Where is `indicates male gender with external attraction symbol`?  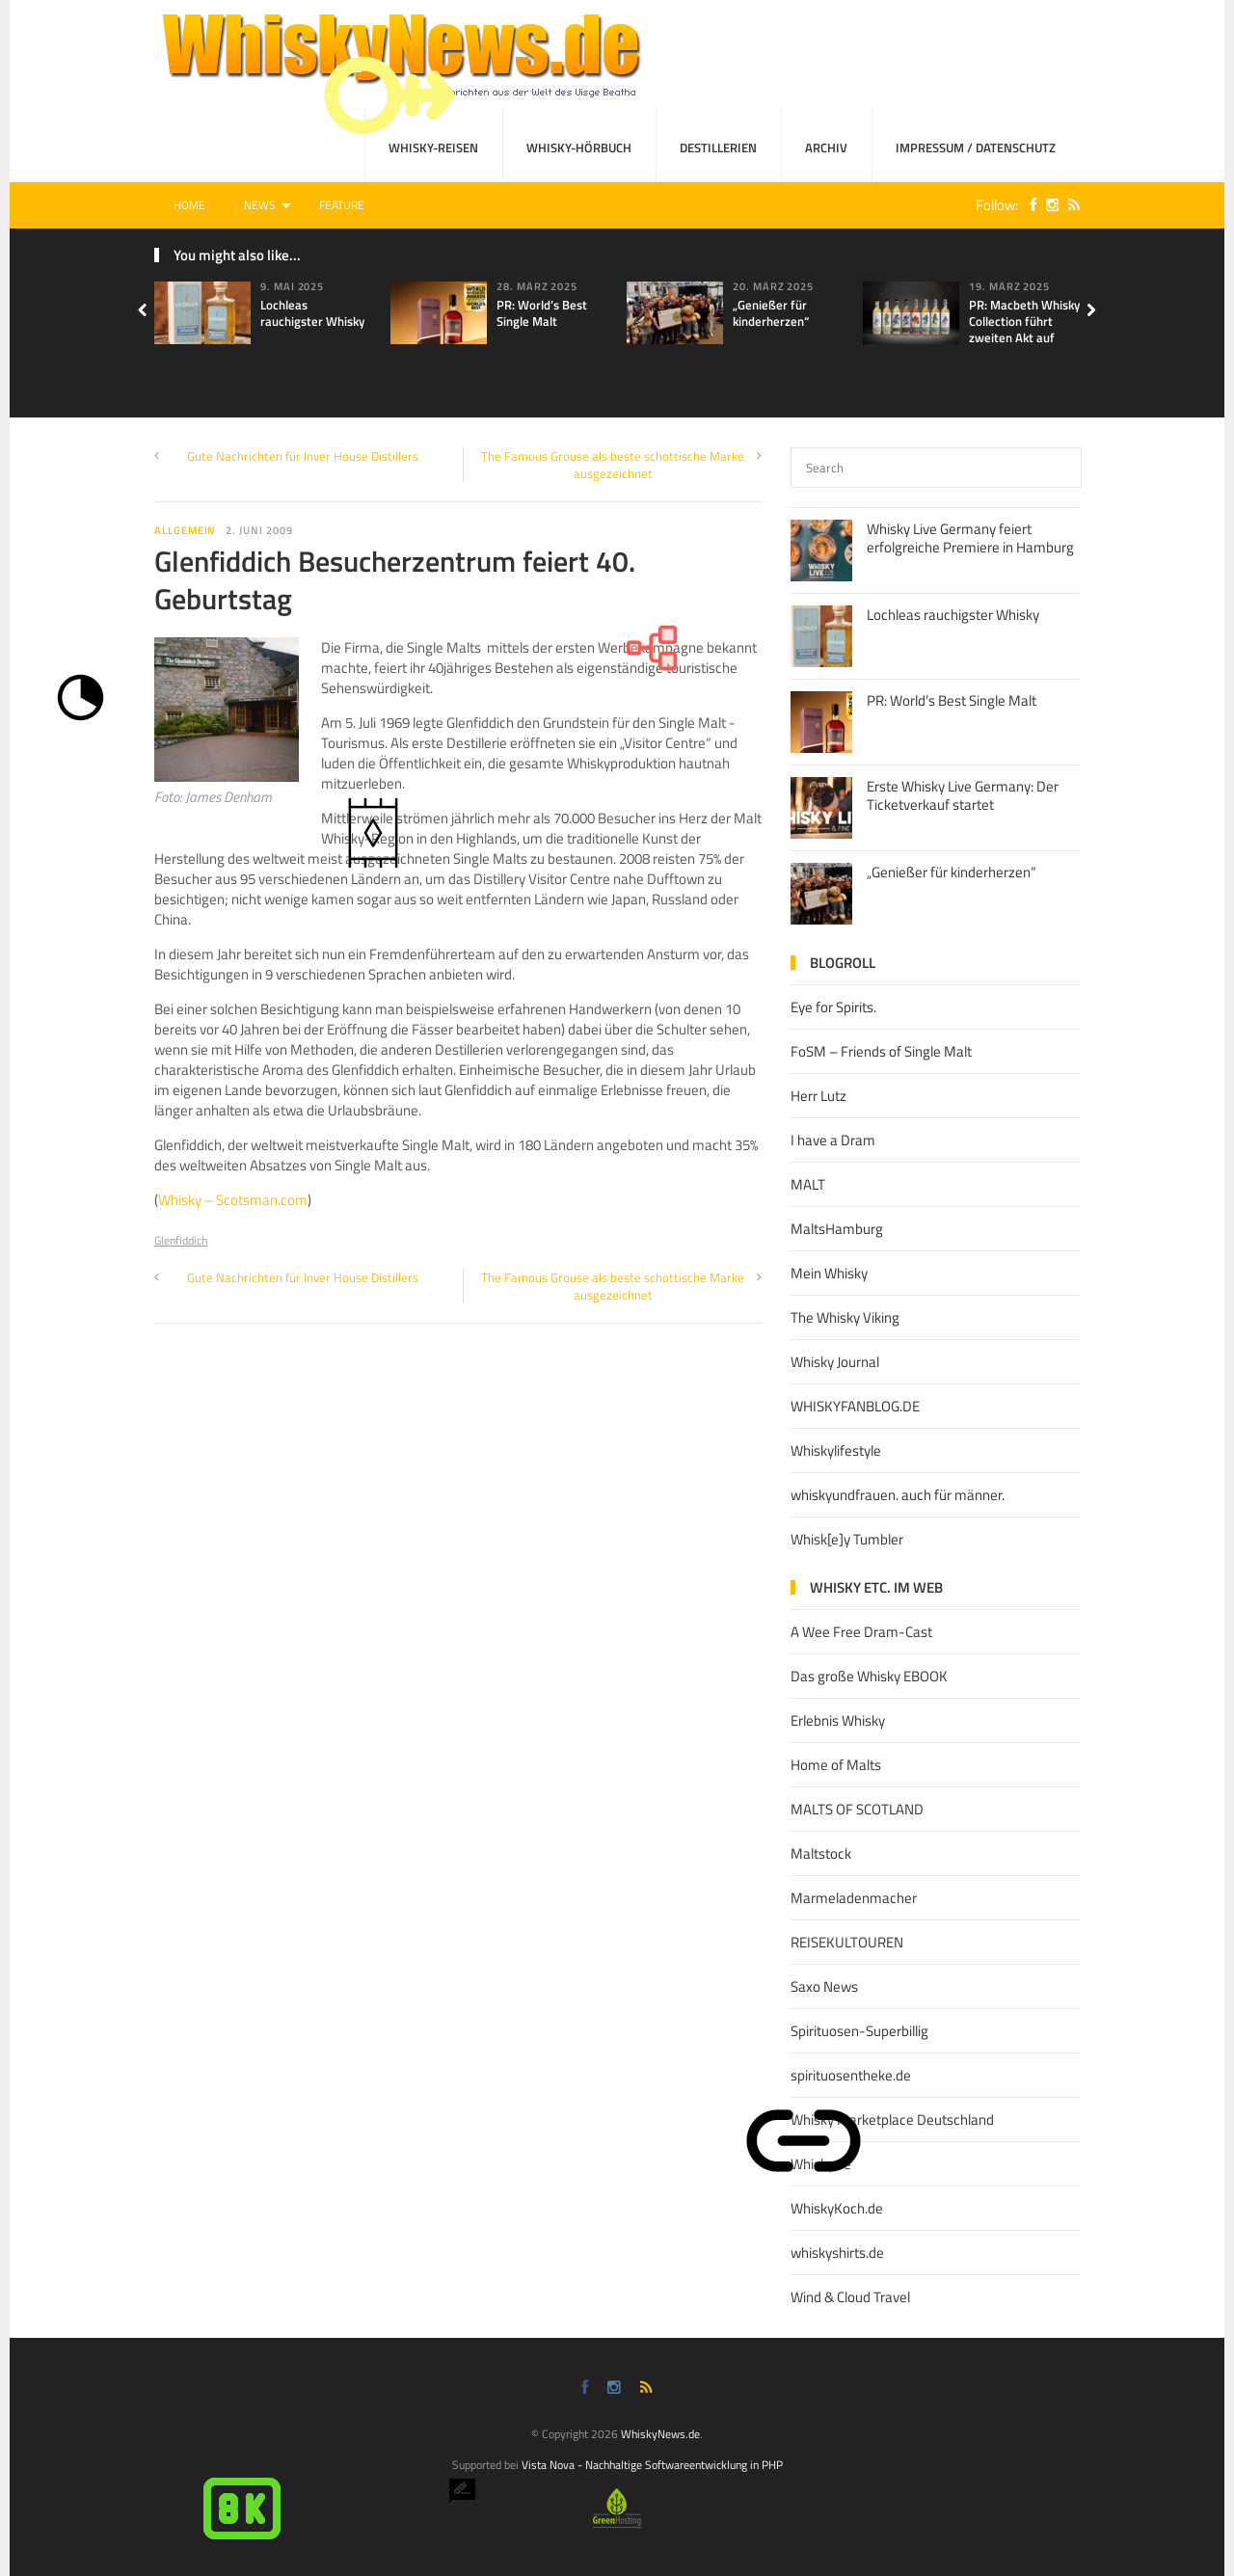
indicates male gender with external attraction symbol is located at coordinates (388, 95).